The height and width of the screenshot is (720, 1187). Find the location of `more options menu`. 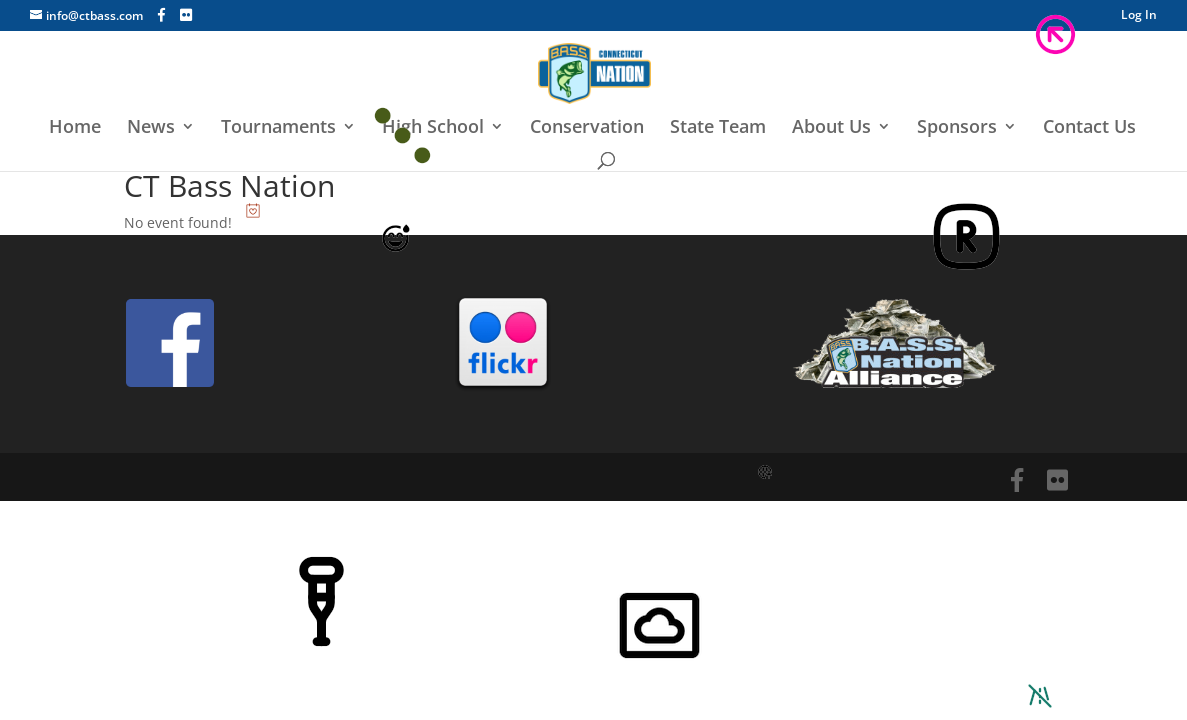

more options menu is located at coordinates (402, 135).